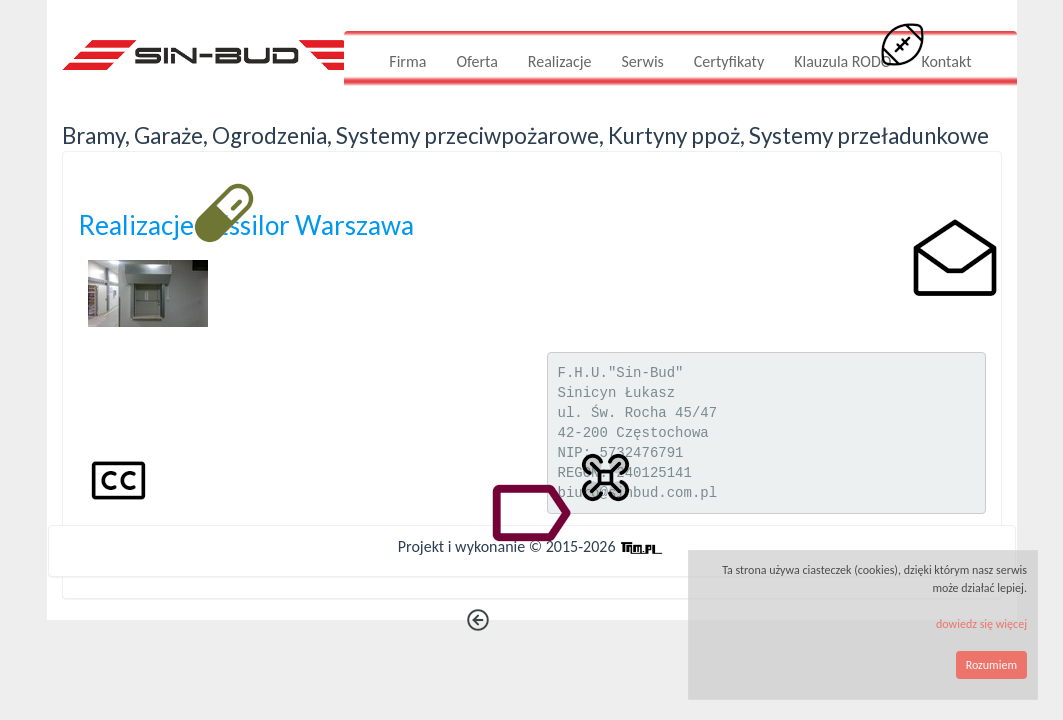 The image size is (1063, 720). I want to click on access medication reminders or health features, so click(224, 213).